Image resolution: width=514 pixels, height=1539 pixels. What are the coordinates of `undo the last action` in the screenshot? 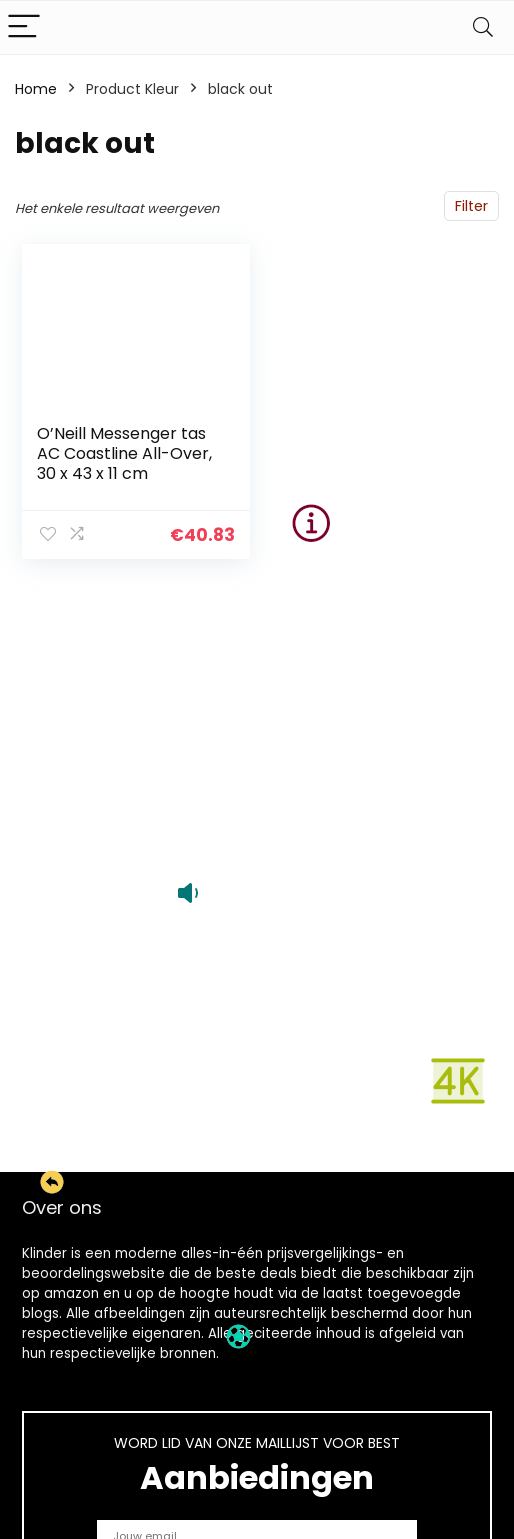 It's located at (52, 1182).